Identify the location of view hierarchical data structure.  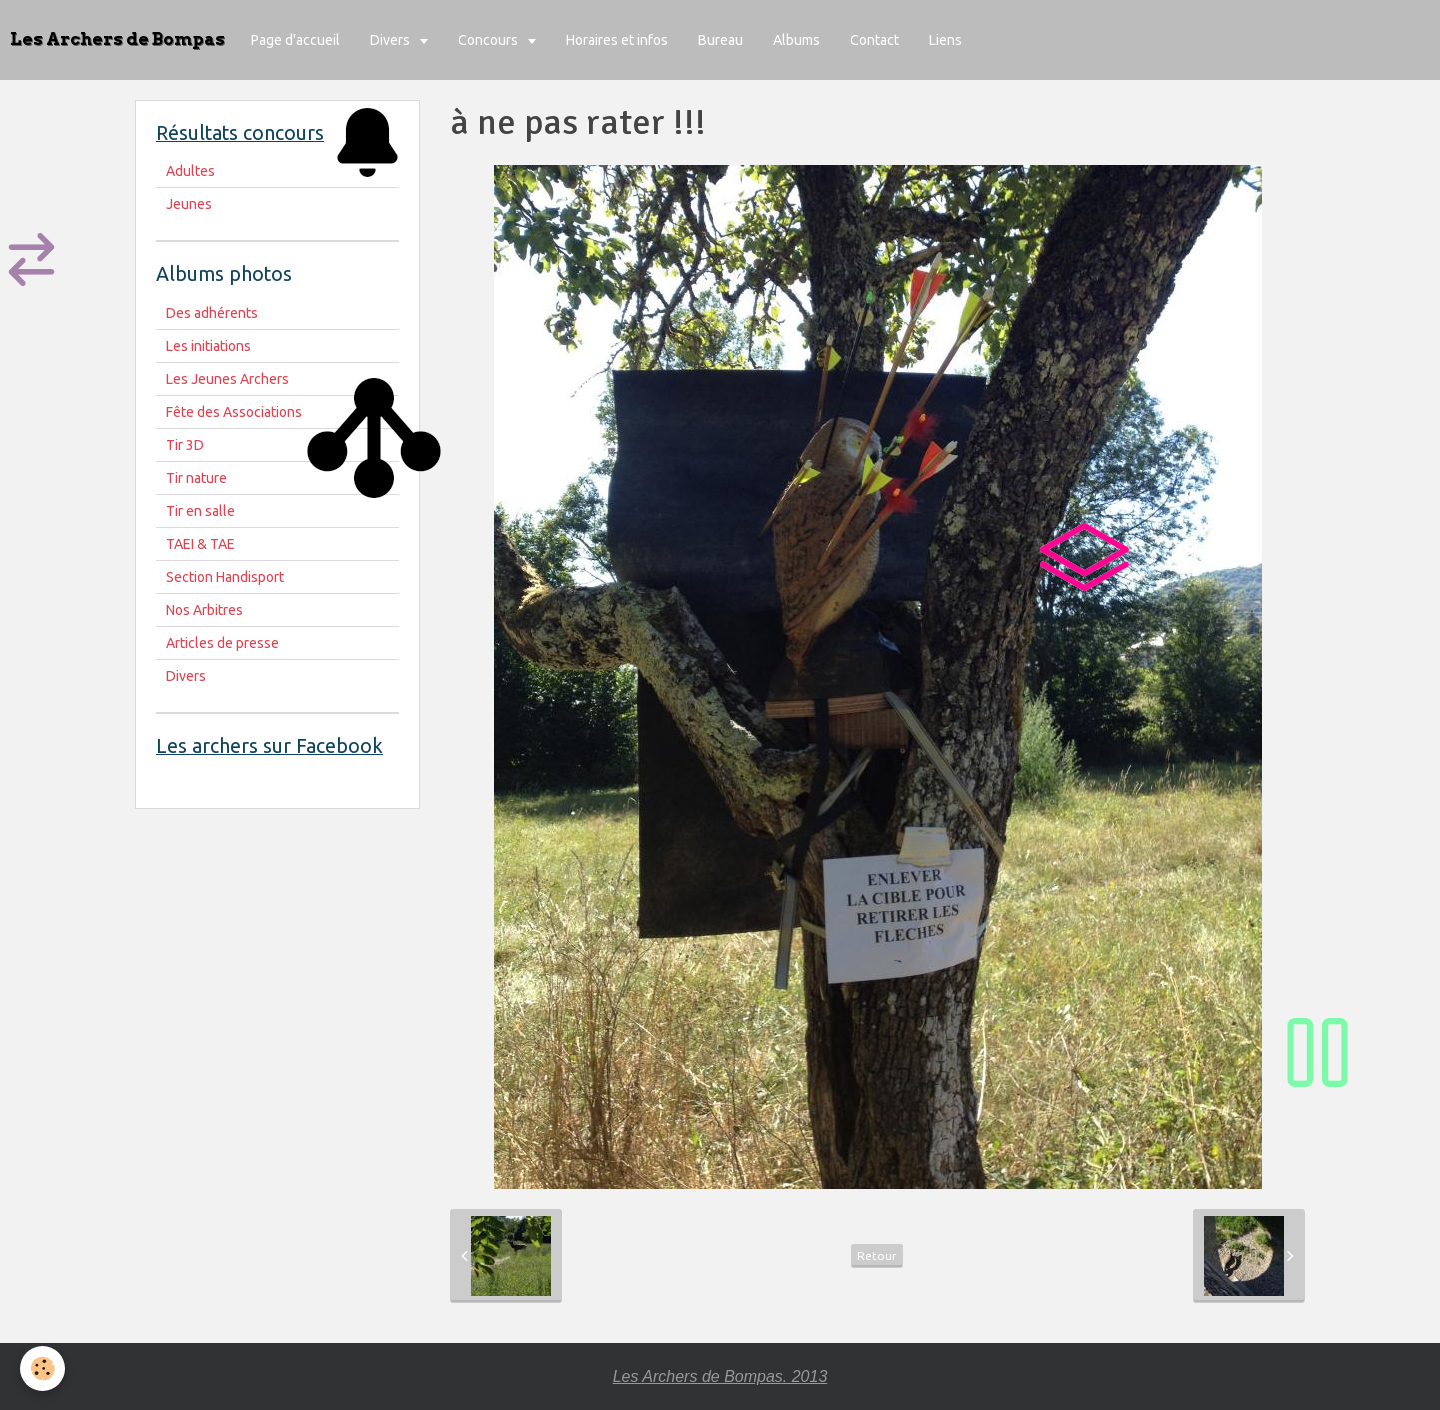
(374, 438).